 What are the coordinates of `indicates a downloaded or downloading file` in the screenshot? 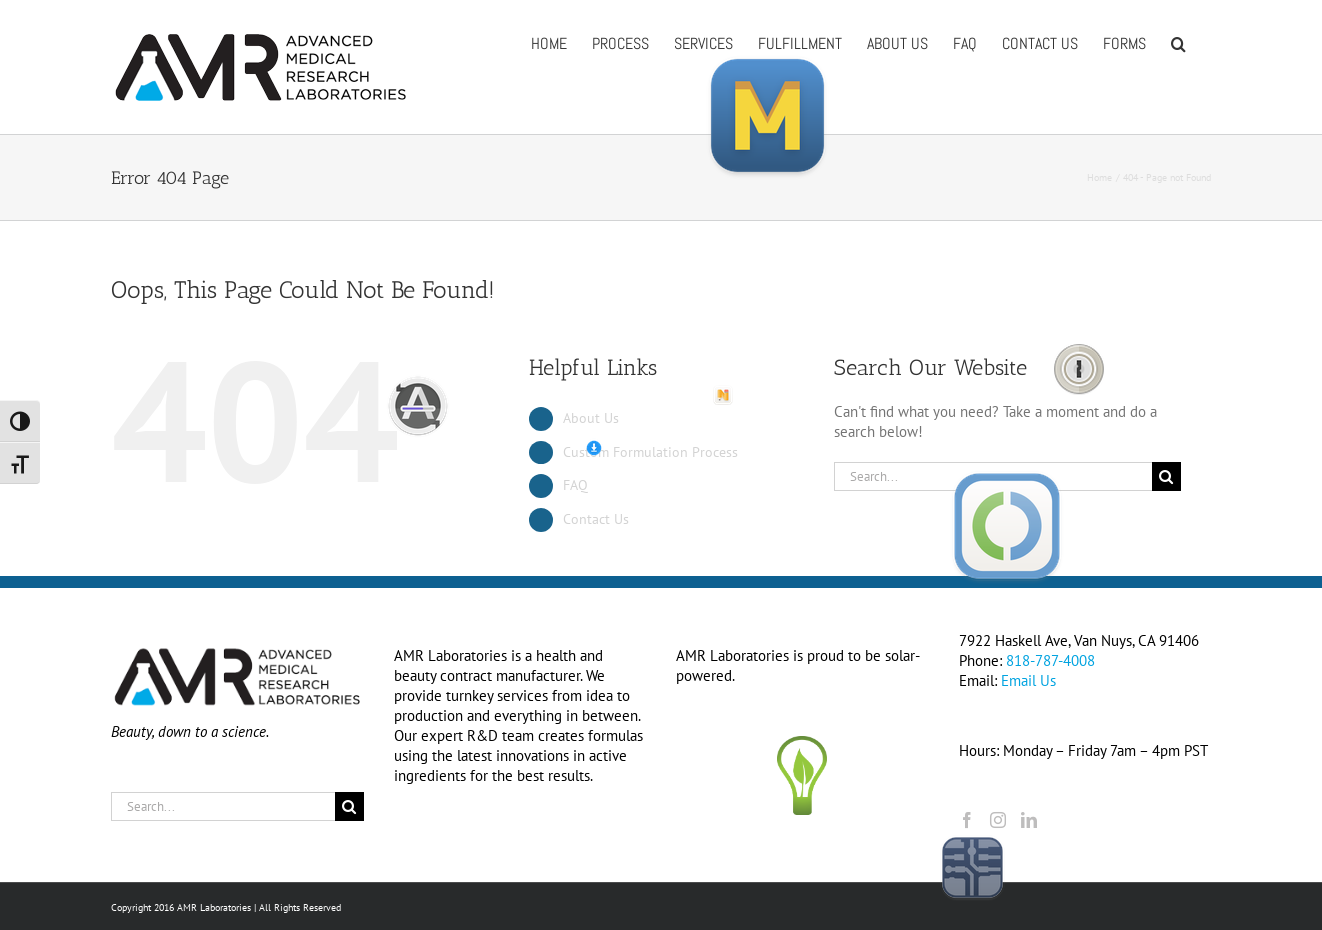 It's located at (594, 448).